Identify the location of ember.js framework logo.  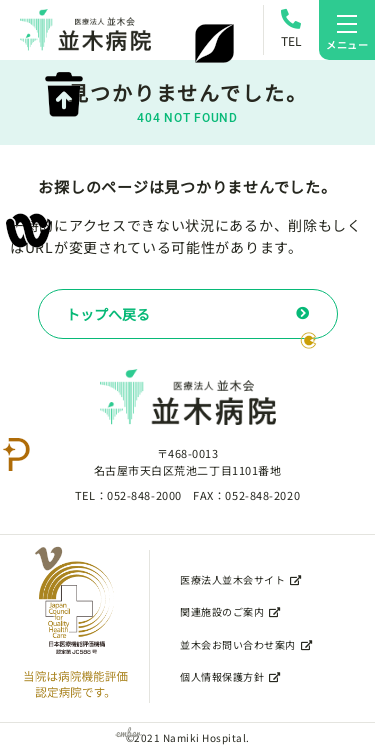
(128, 734).